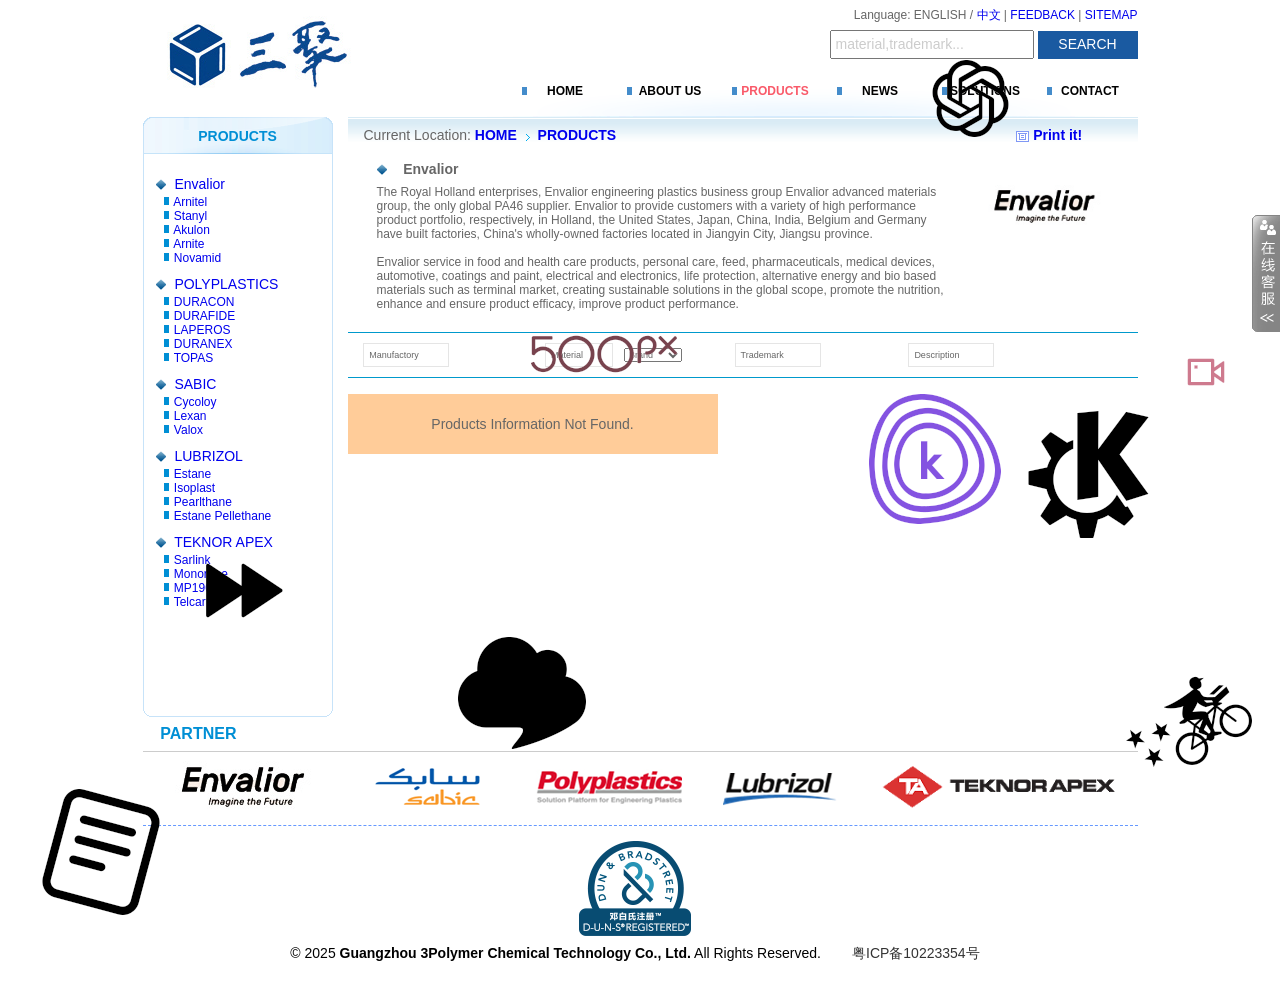  Describe the element at coordinates (935, 459) in the screenshot. I see `visit the Keep a Changelog website` at that location.